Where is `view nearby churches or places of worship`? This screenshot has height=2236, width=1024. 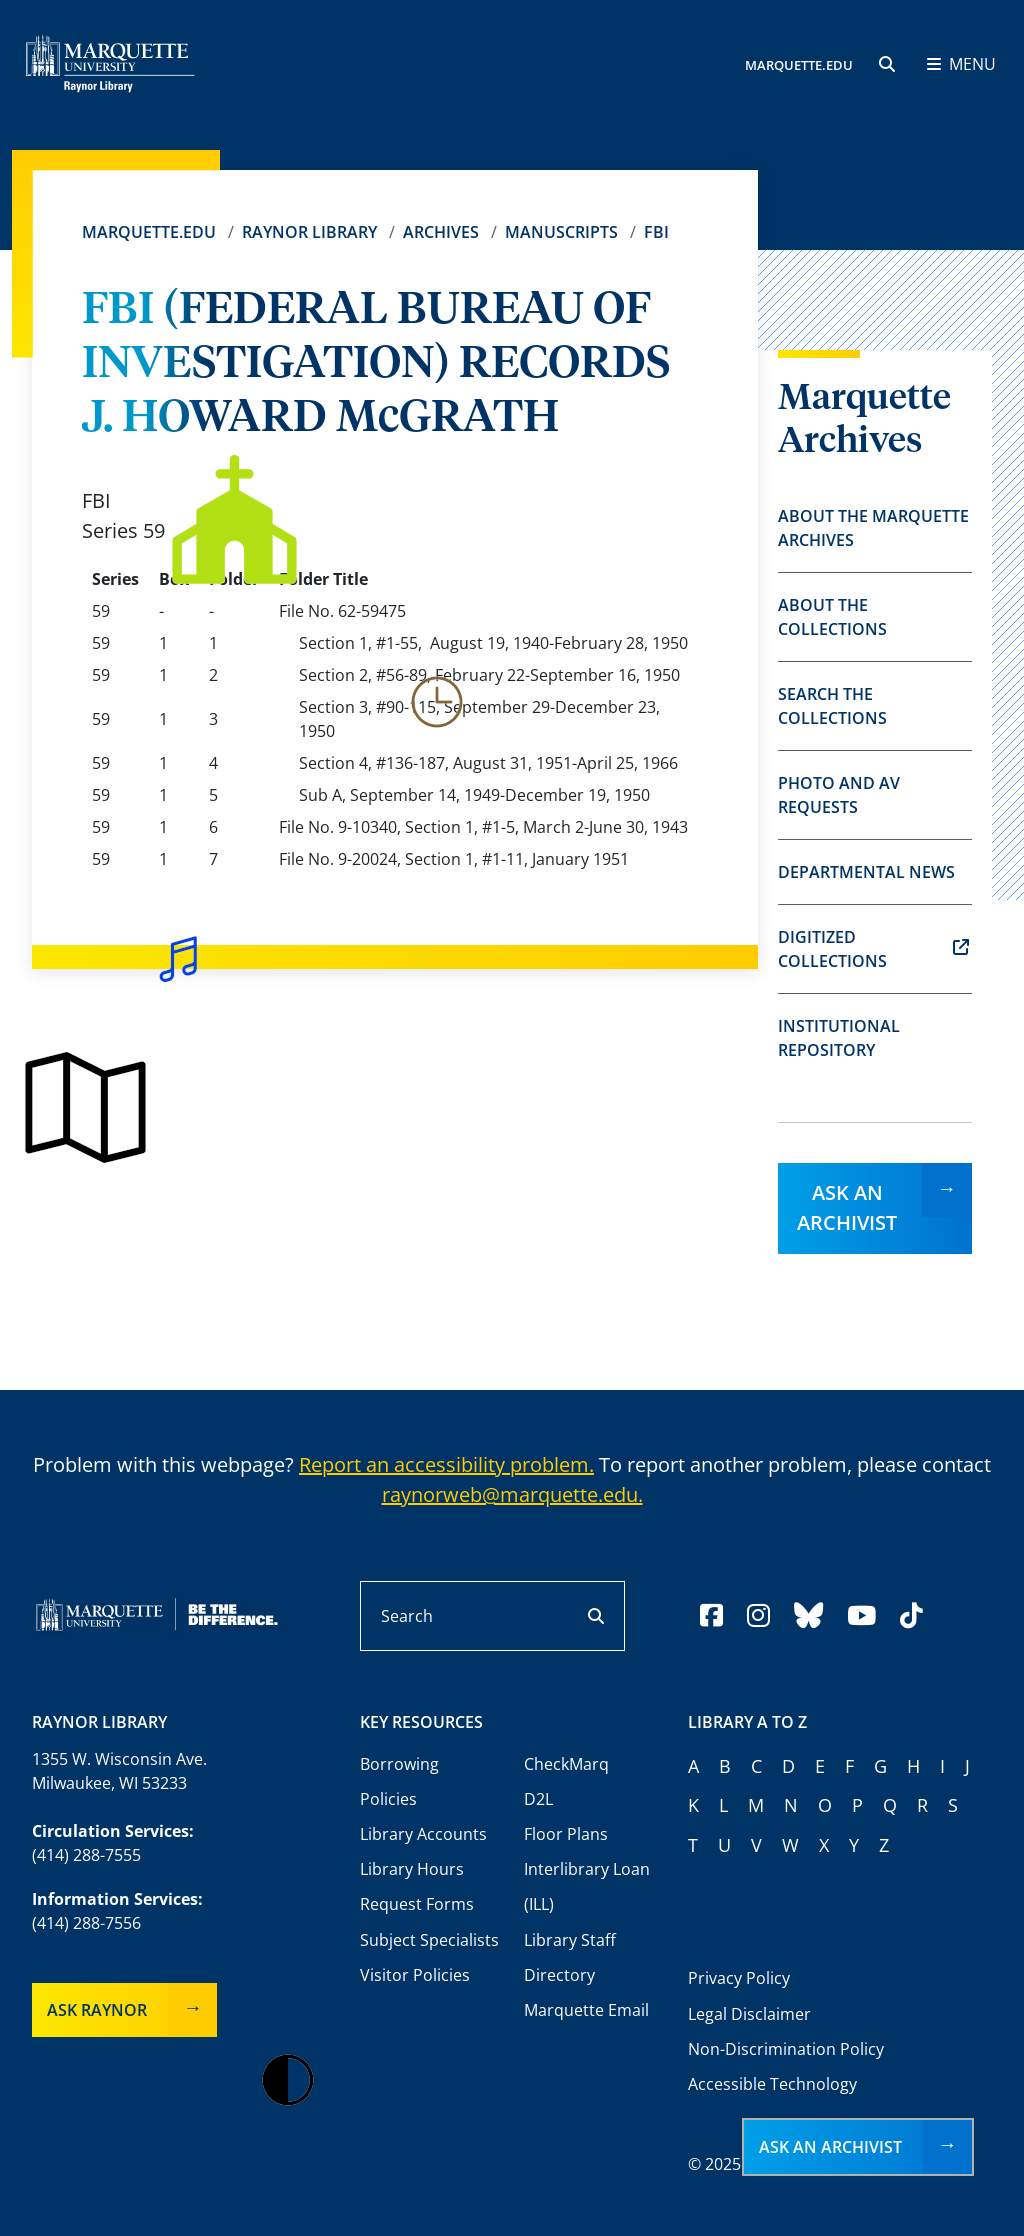
view nearby churches or places of worship is located at coordinates (234, 526).